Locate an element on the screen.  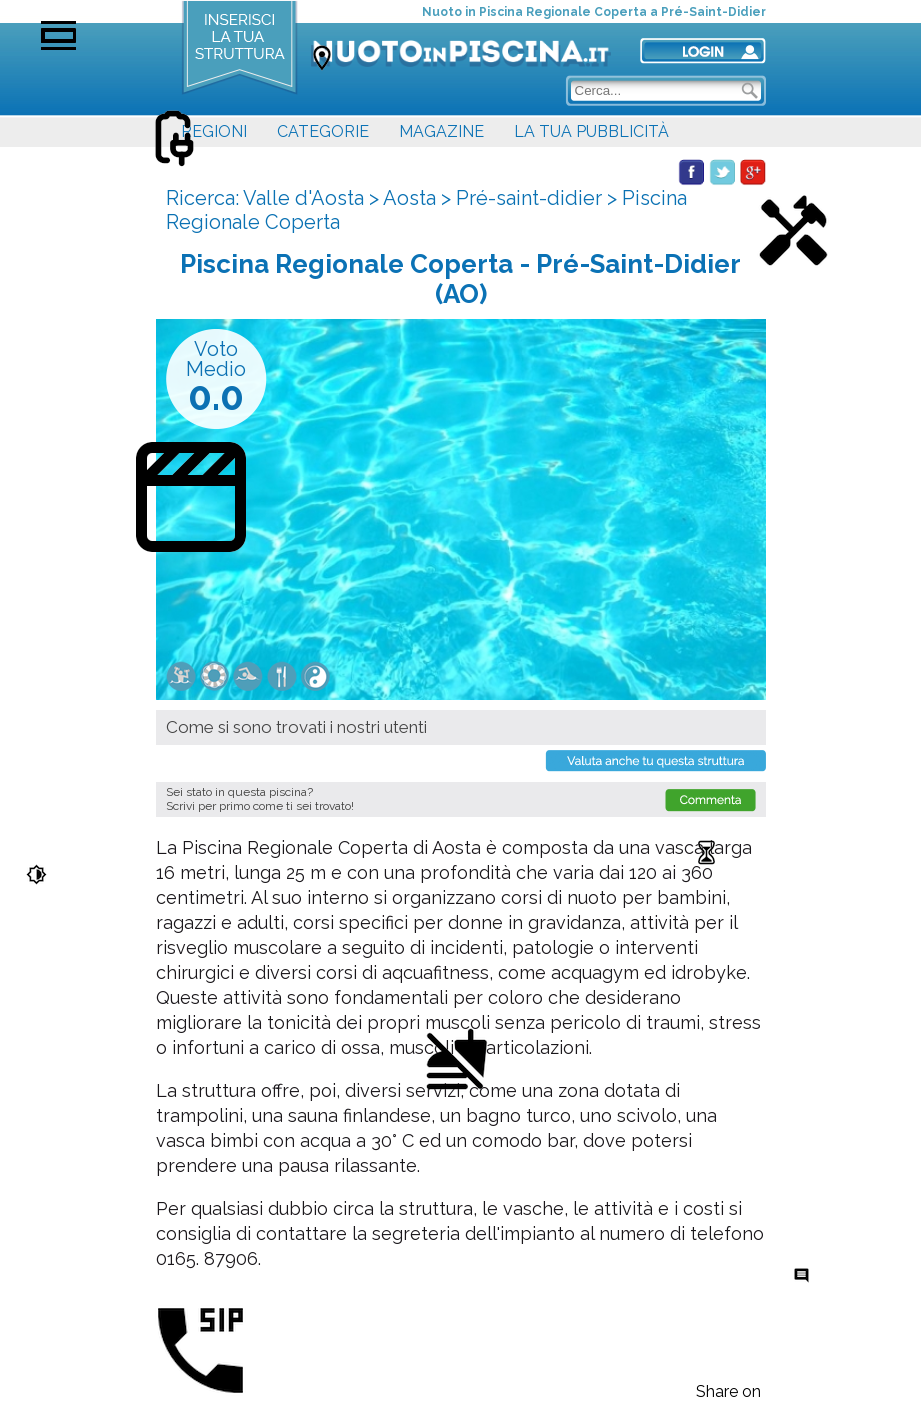
adjust screen brightness level is located at coordinates (36, 874).